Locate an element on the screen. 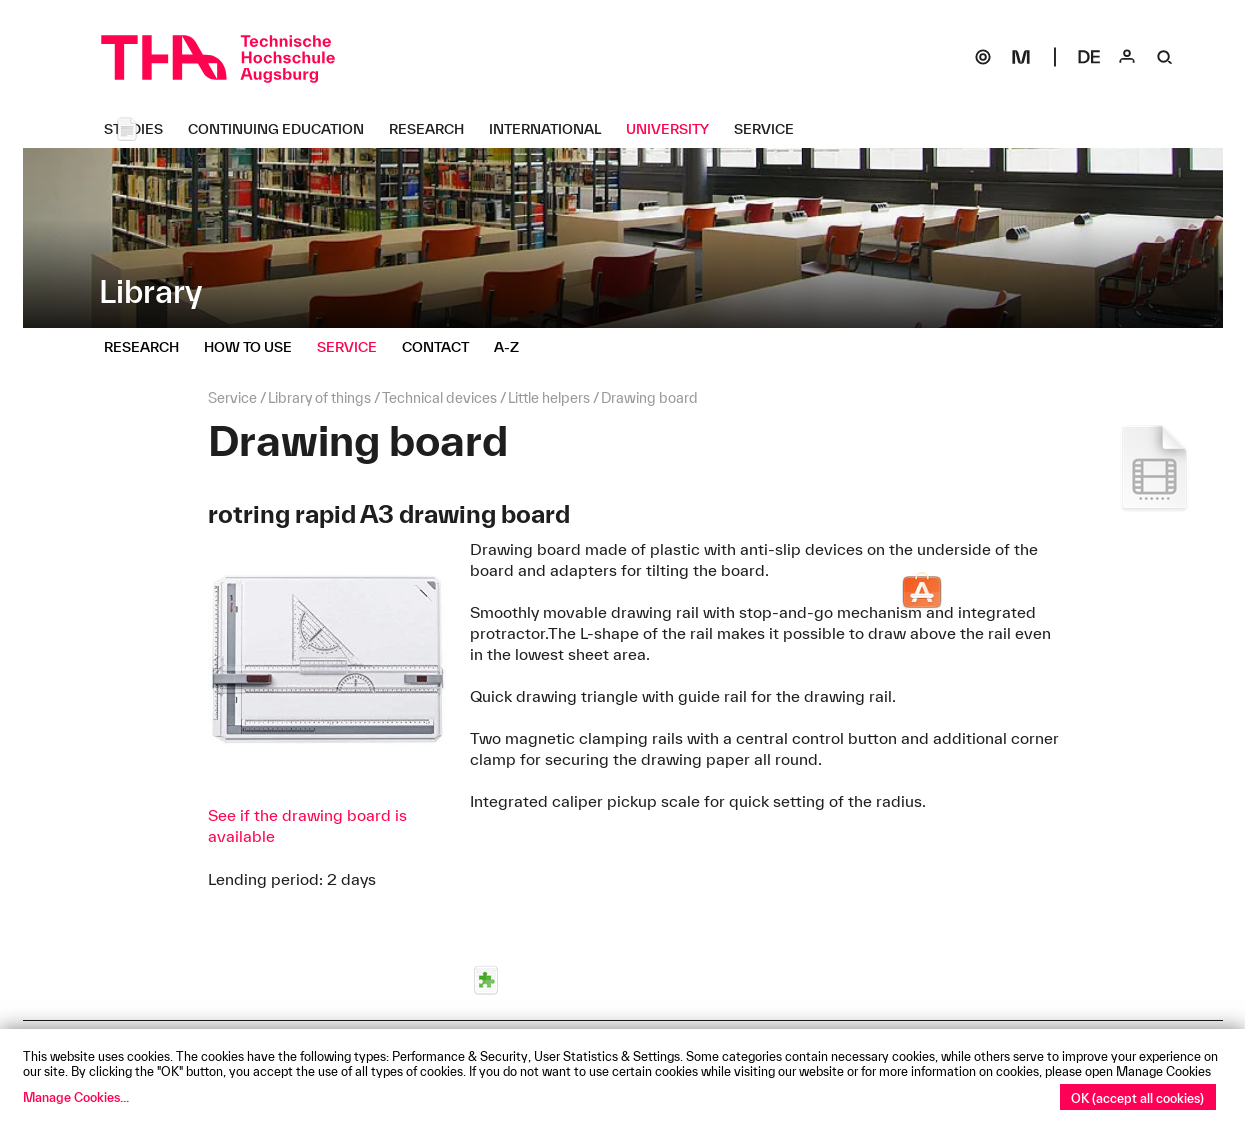  an srt subtitle file is located at coordinates (1154, 468).